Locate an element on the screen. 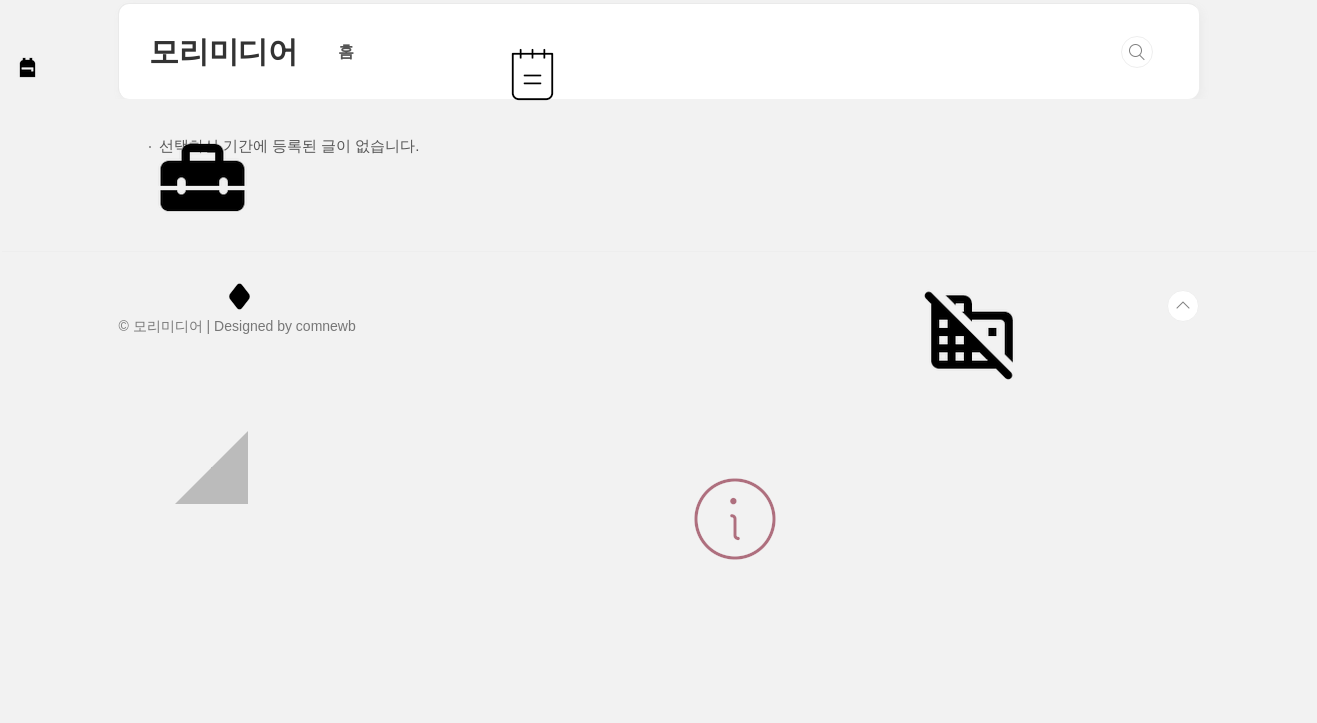  indicates a website or domain is unavailable is located at coordinates (972, 332).